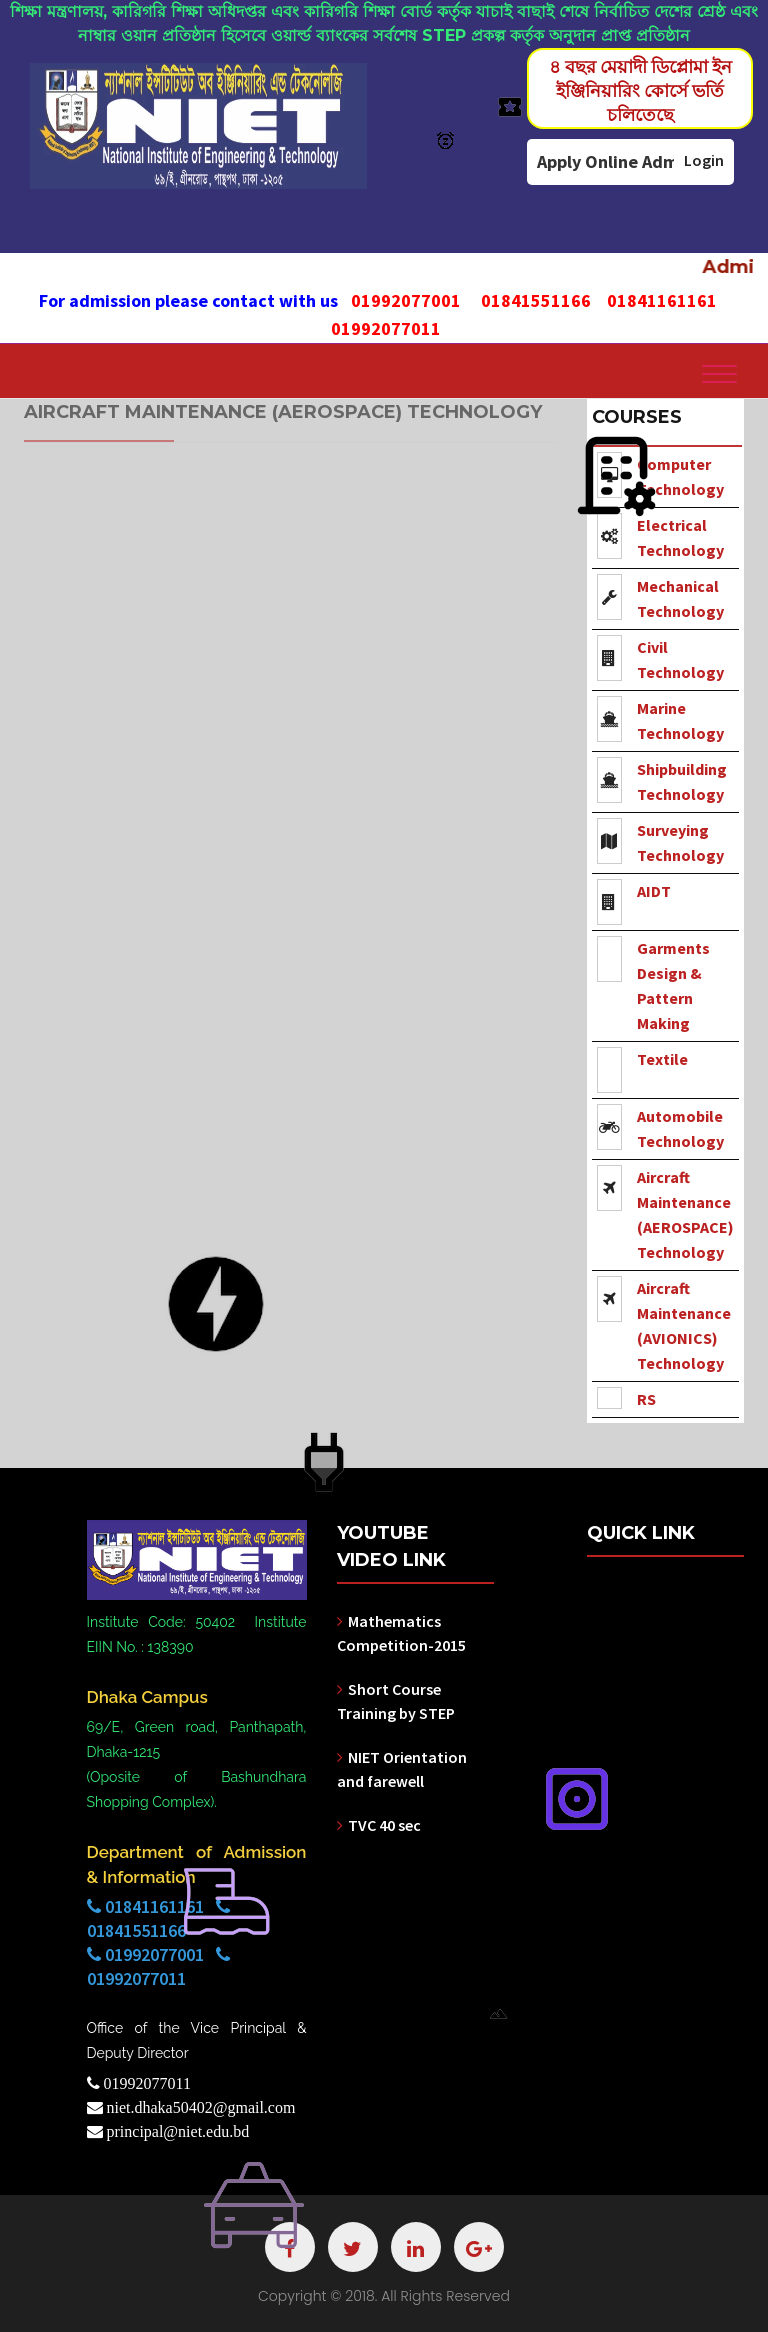  Describe the element at coordinates (577, 1799) in the screenshot. I see `browse music or audio library` at that location.